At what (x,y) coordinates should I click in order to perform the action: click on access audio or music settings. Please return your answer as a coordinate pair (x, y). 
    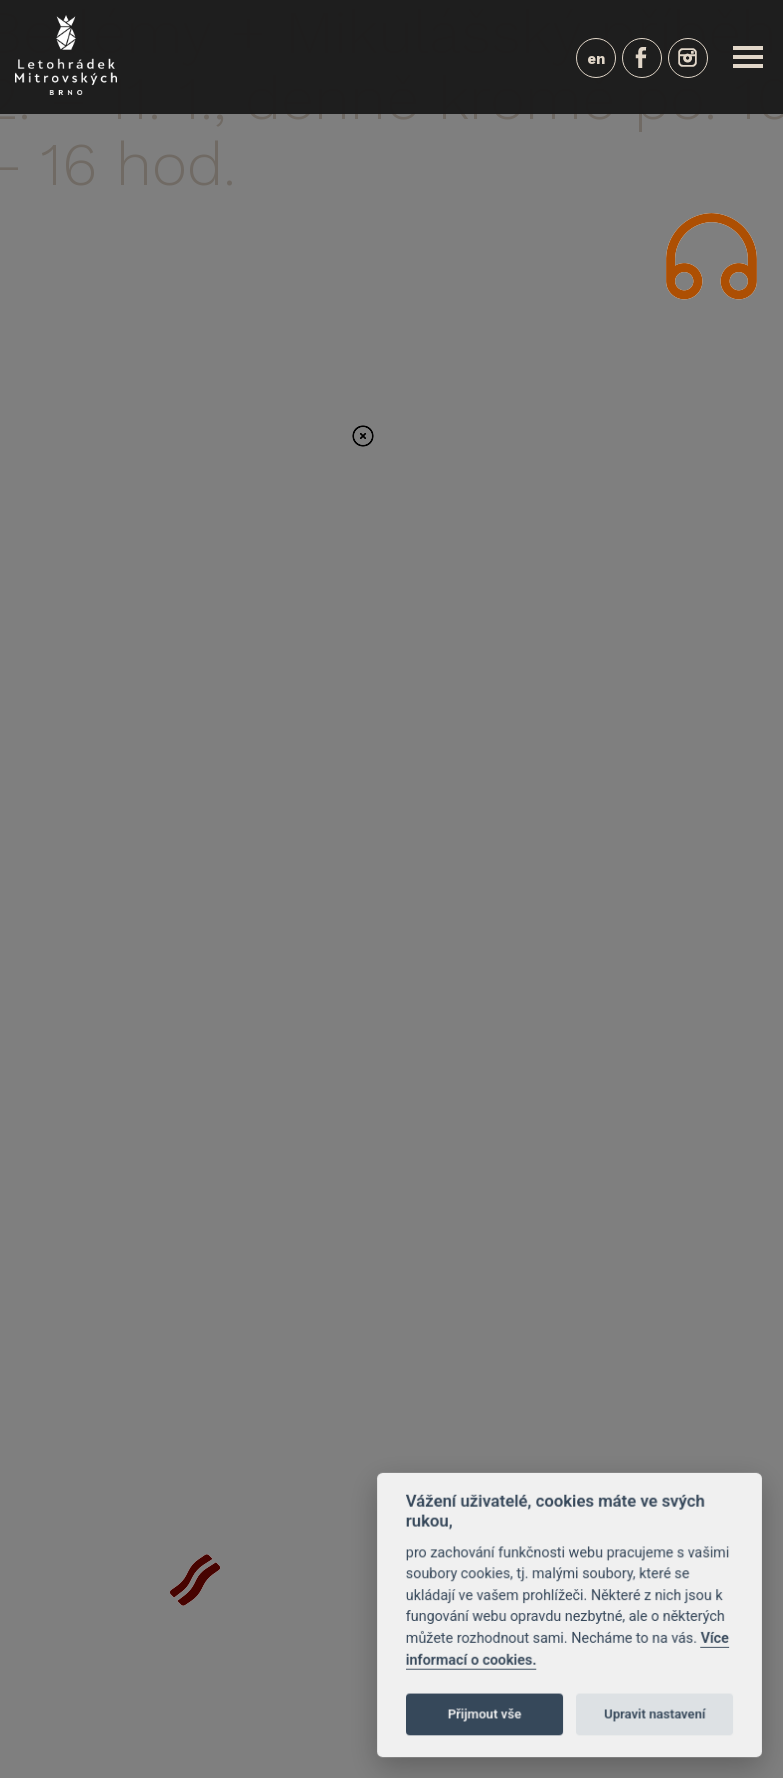
    Looking at the image, I should click on (711, 258).